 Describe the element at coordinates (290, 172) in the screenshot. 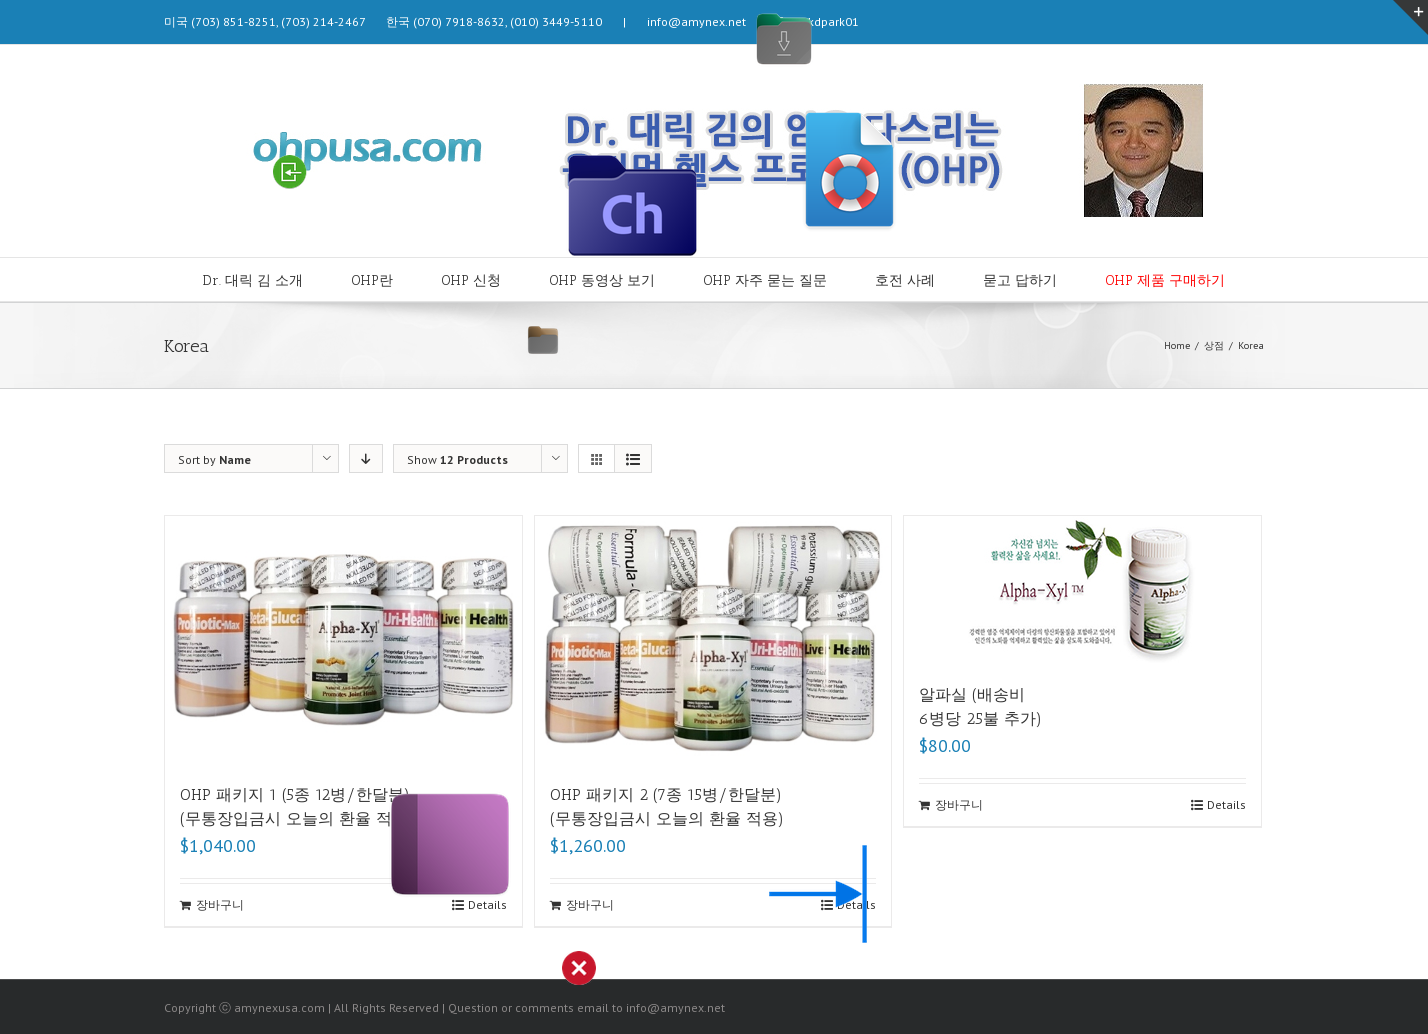

I see `log out of your account` at that location.